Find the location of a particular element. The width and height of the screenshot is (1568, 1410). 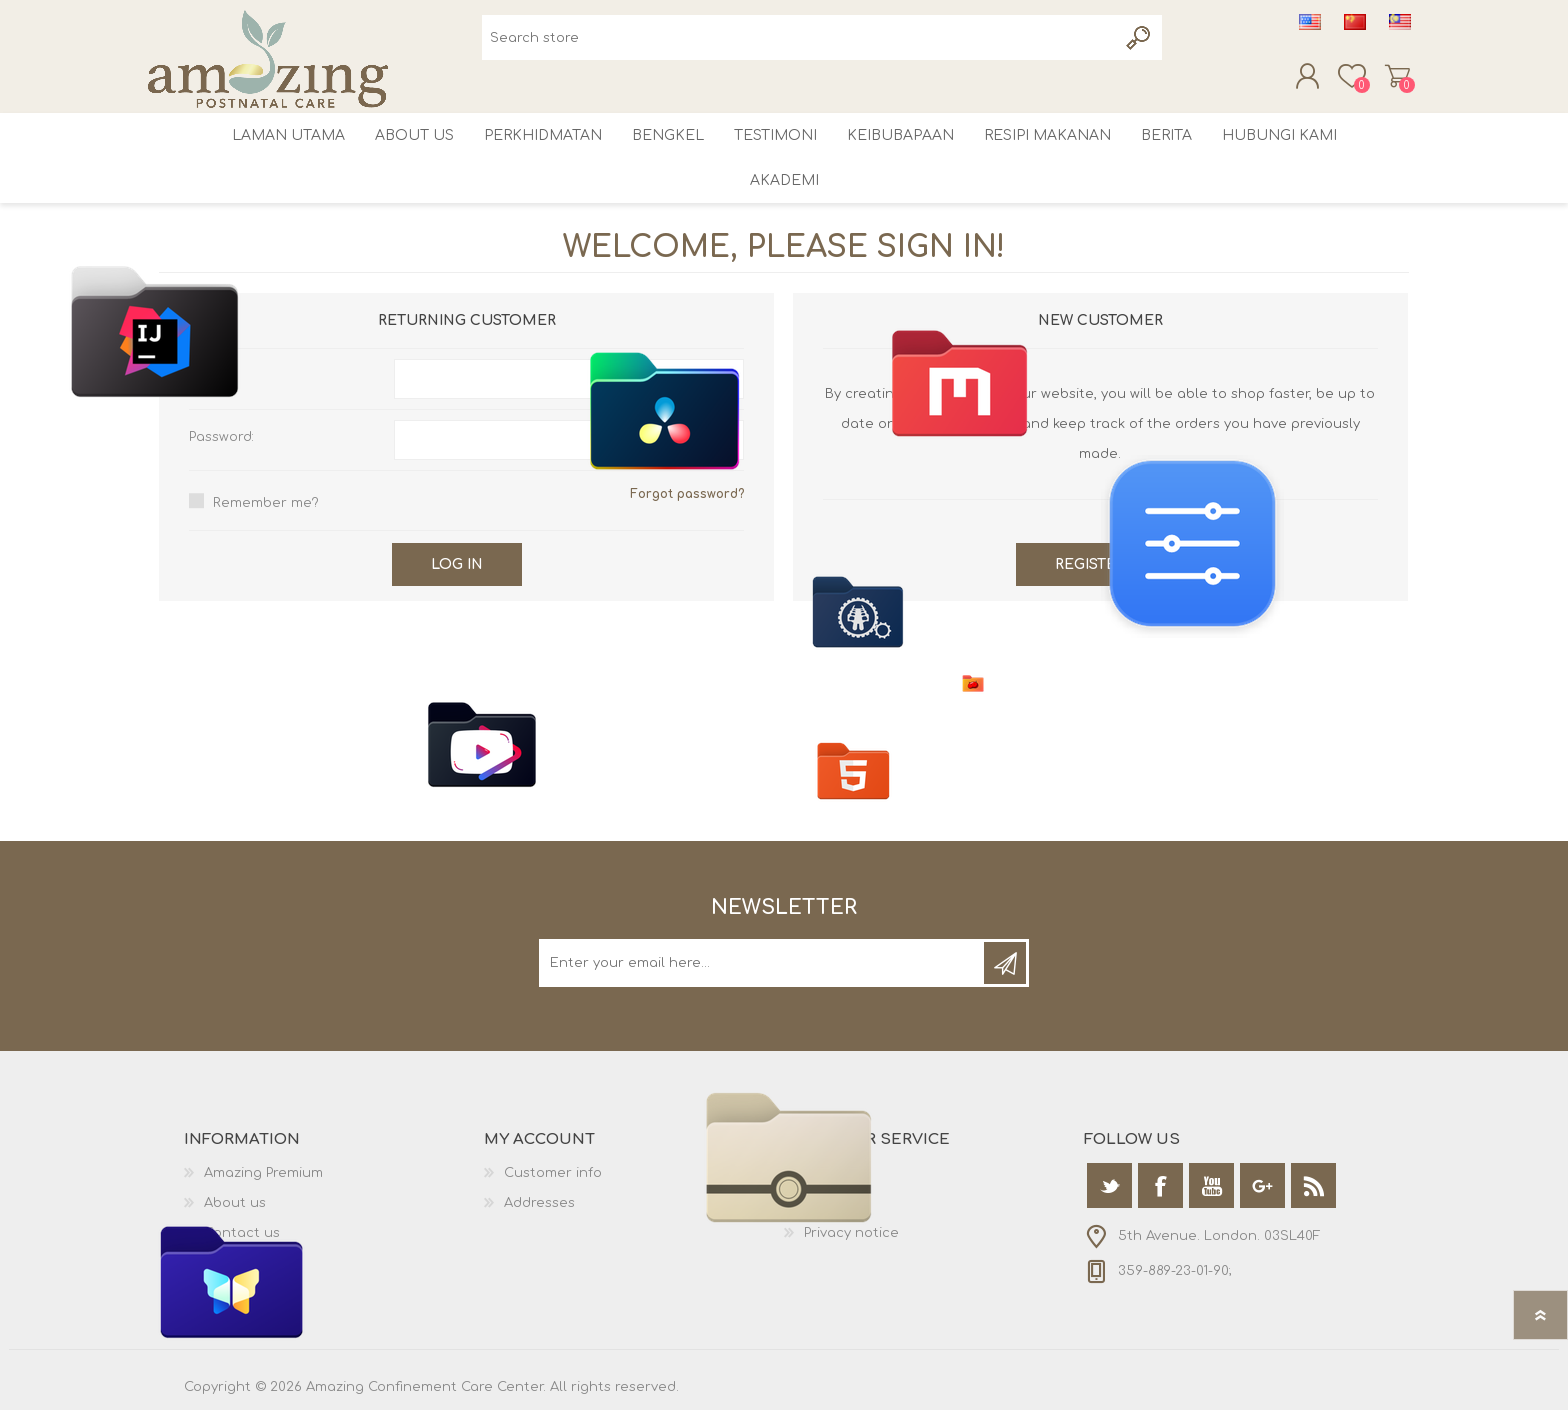

open davinci resolve project files folder is located at coordinates (664, 415).